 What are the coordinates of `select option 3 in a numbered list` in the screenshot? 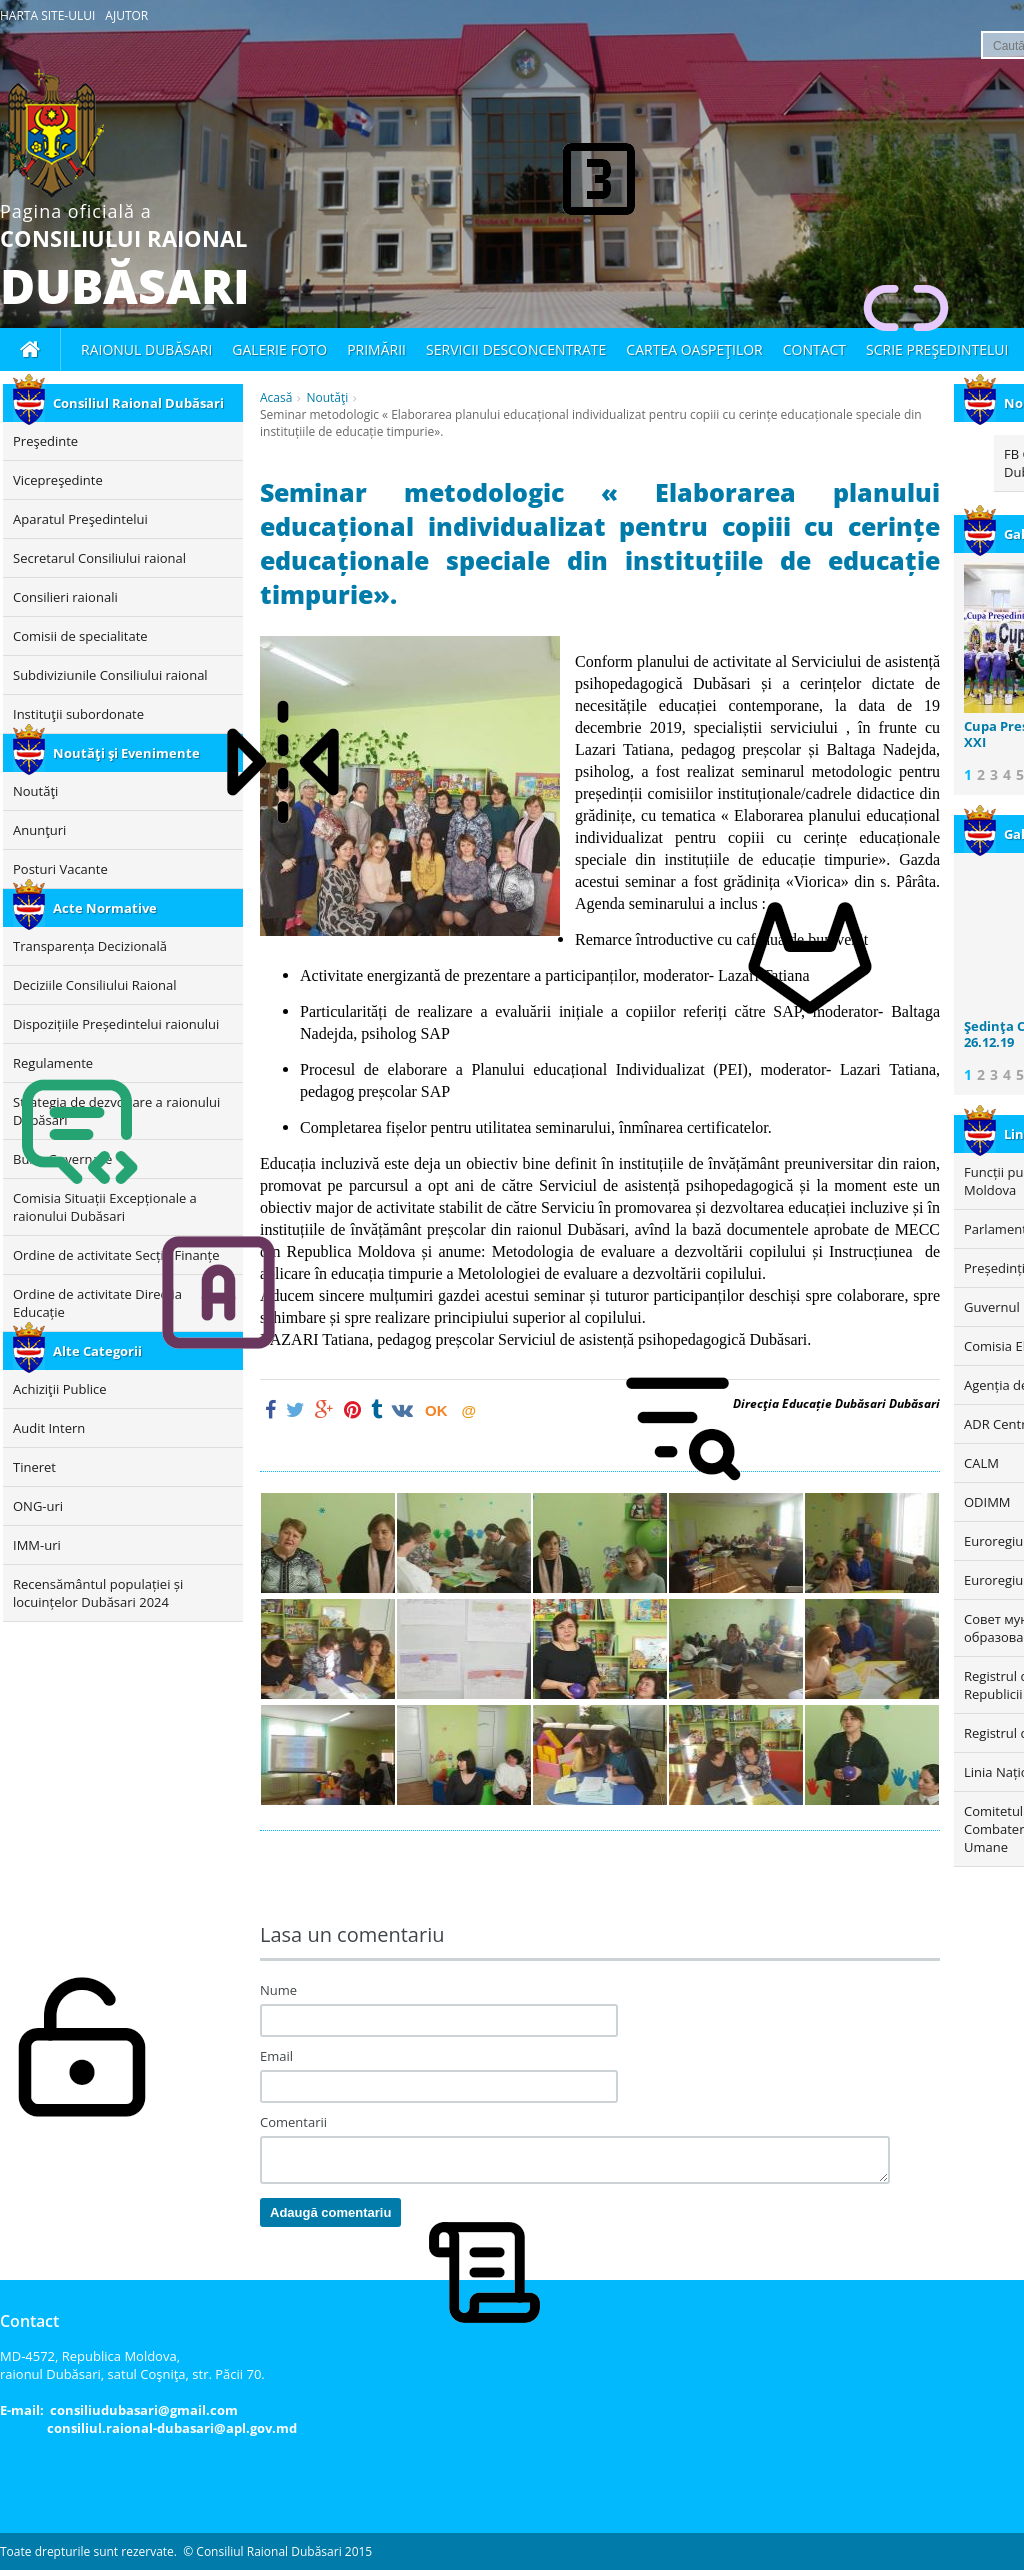 It's located at (599, 179).